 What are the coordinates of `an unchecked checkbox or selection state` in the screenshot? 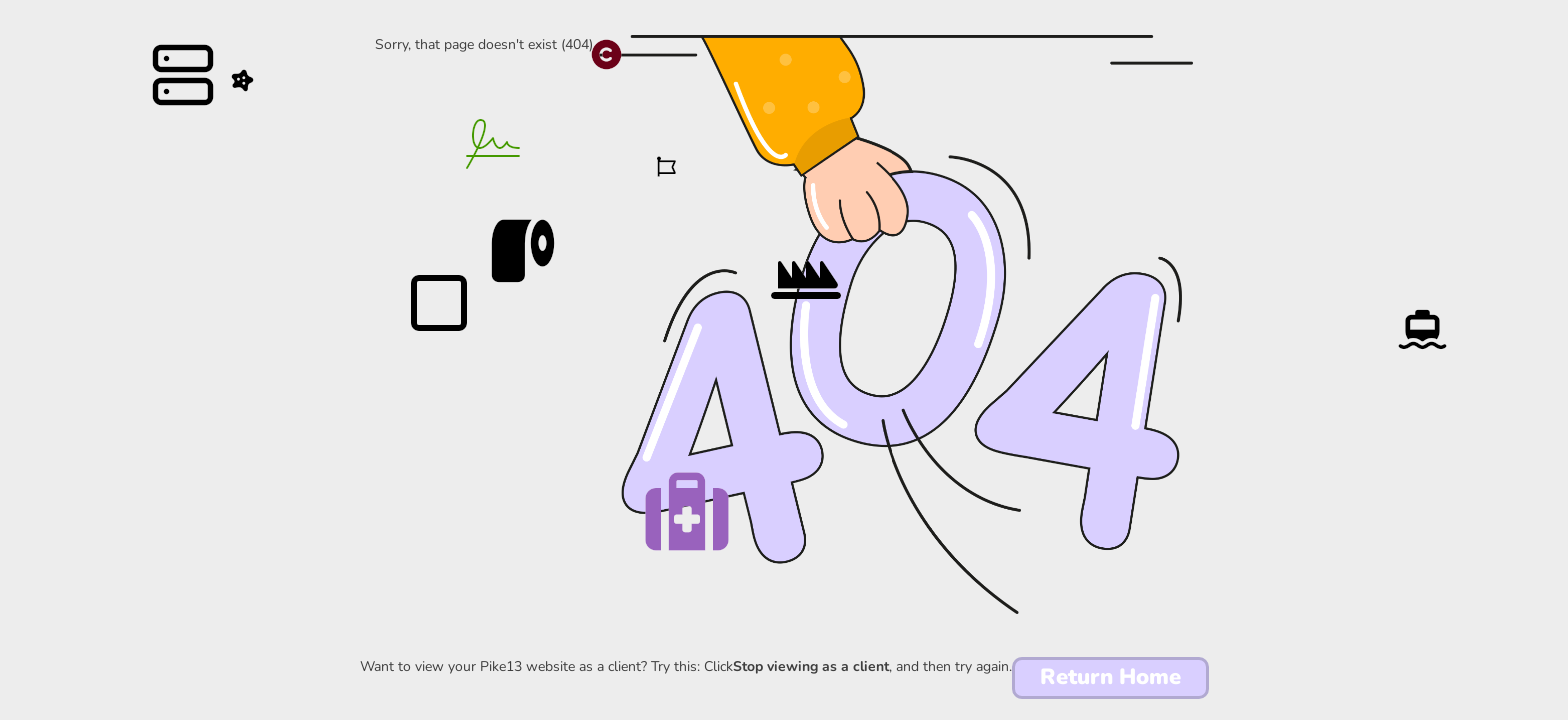 It's located at (439, 303).